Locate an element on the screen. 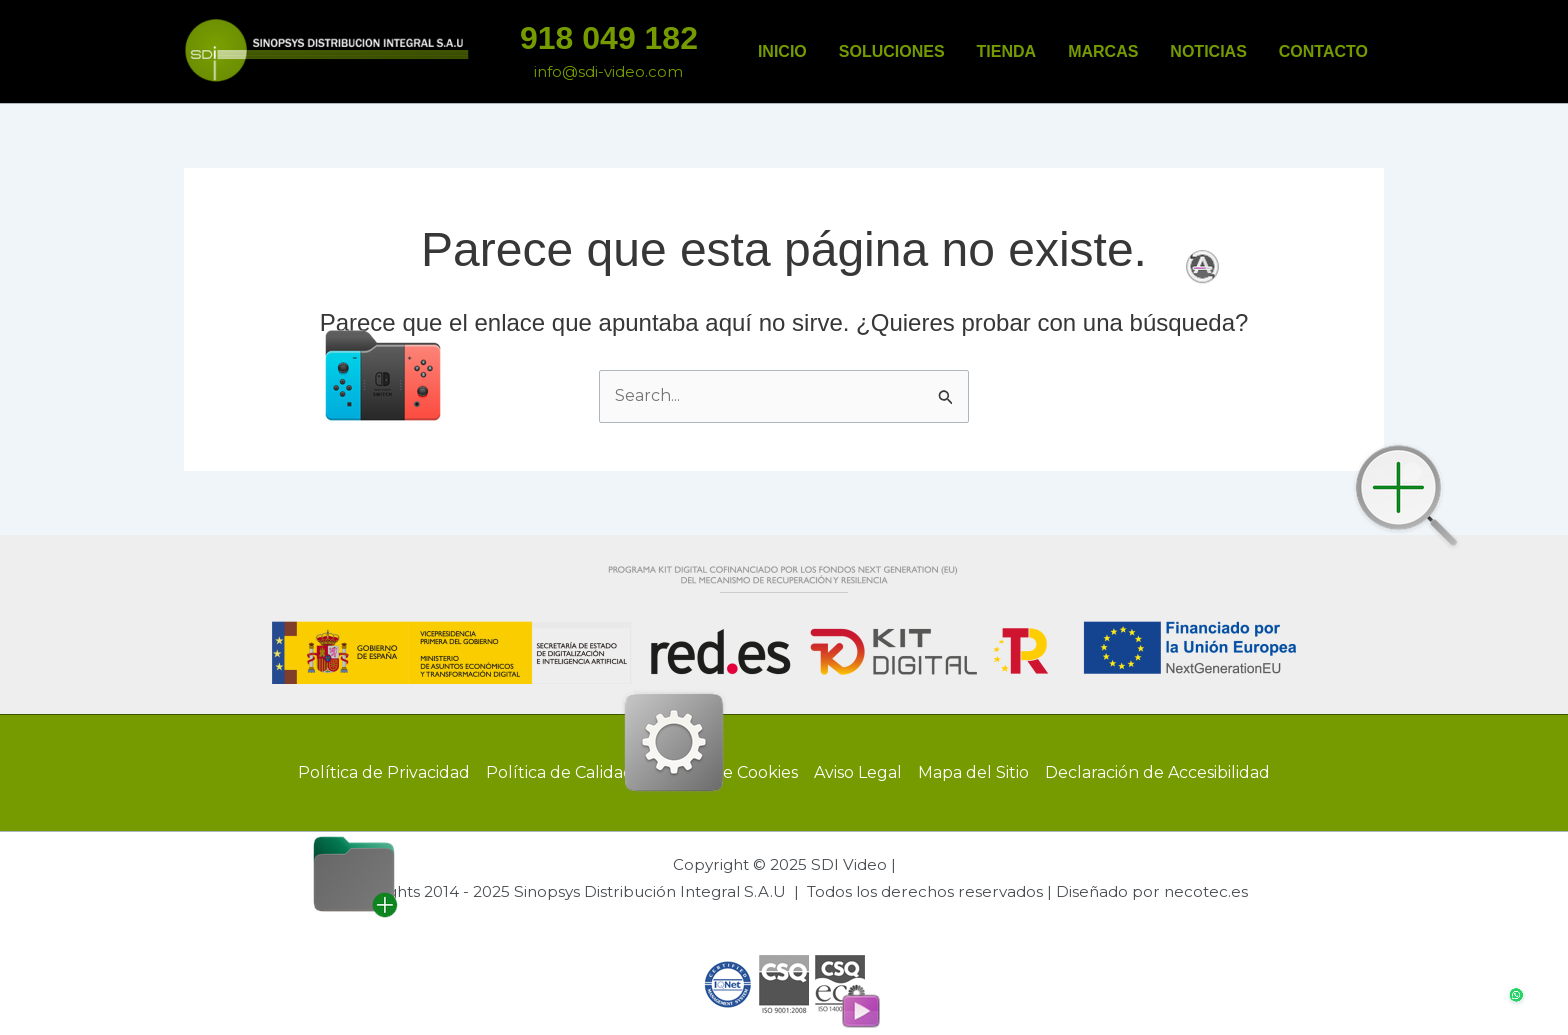 The height and width of the screenshot is (1035, 1568). zoom in on the current view is located at coordinates (1405, 494).